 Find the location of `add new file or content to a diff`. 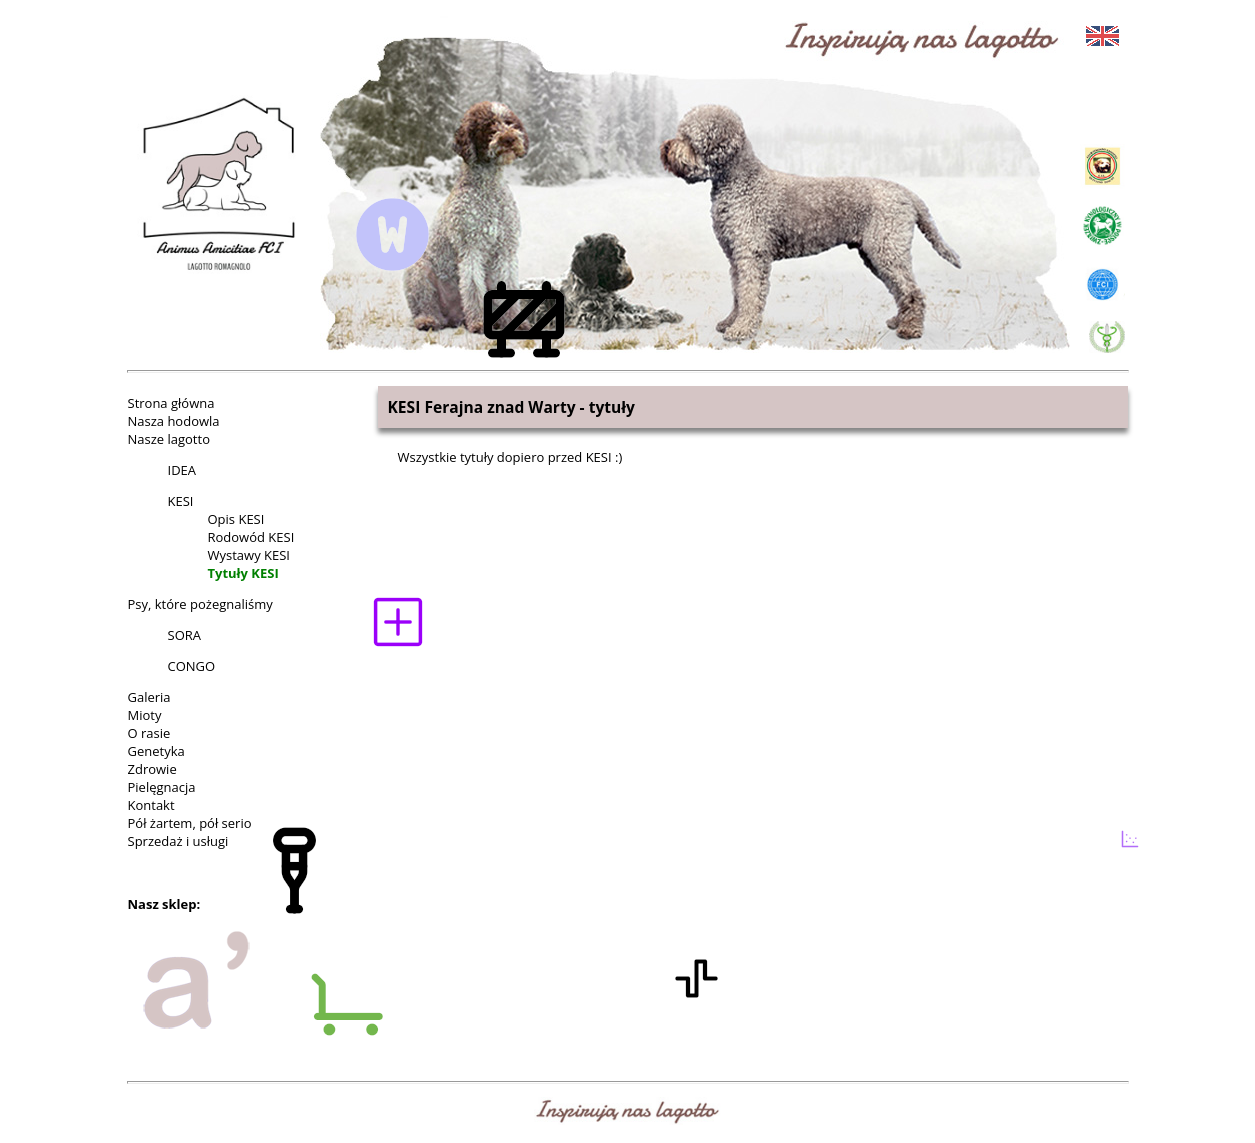

add new file or content to a diff is located at coordinates (398, 622).